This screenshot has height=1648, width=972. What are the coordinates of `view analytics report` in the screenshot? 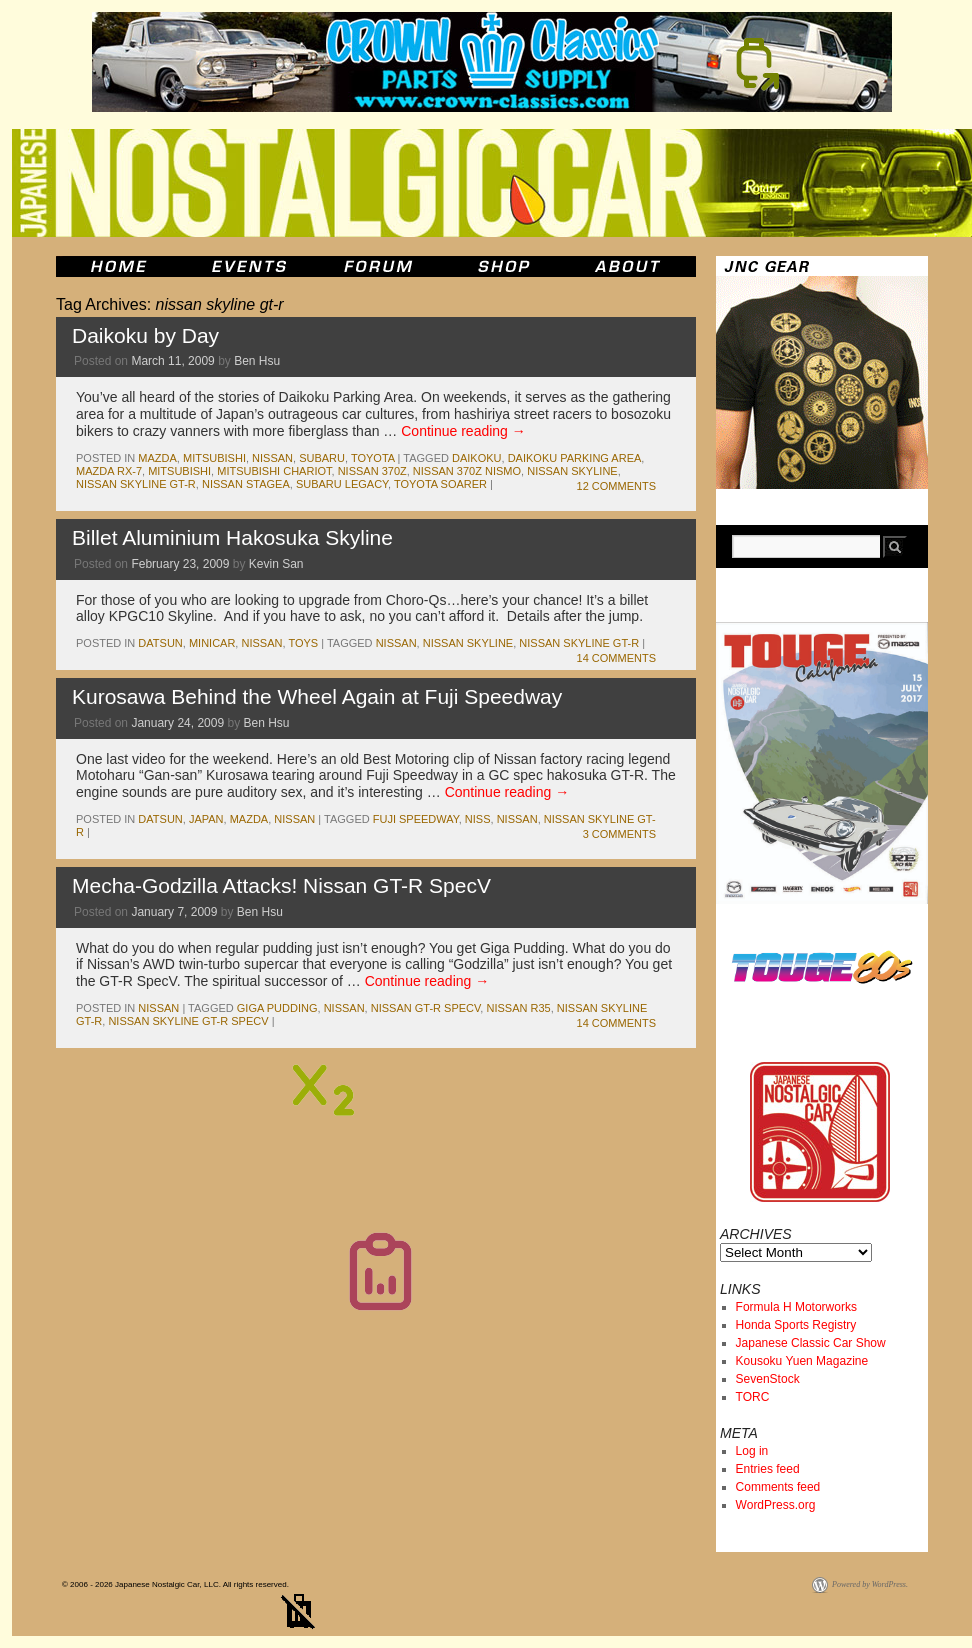 It's located at (380, 1271).